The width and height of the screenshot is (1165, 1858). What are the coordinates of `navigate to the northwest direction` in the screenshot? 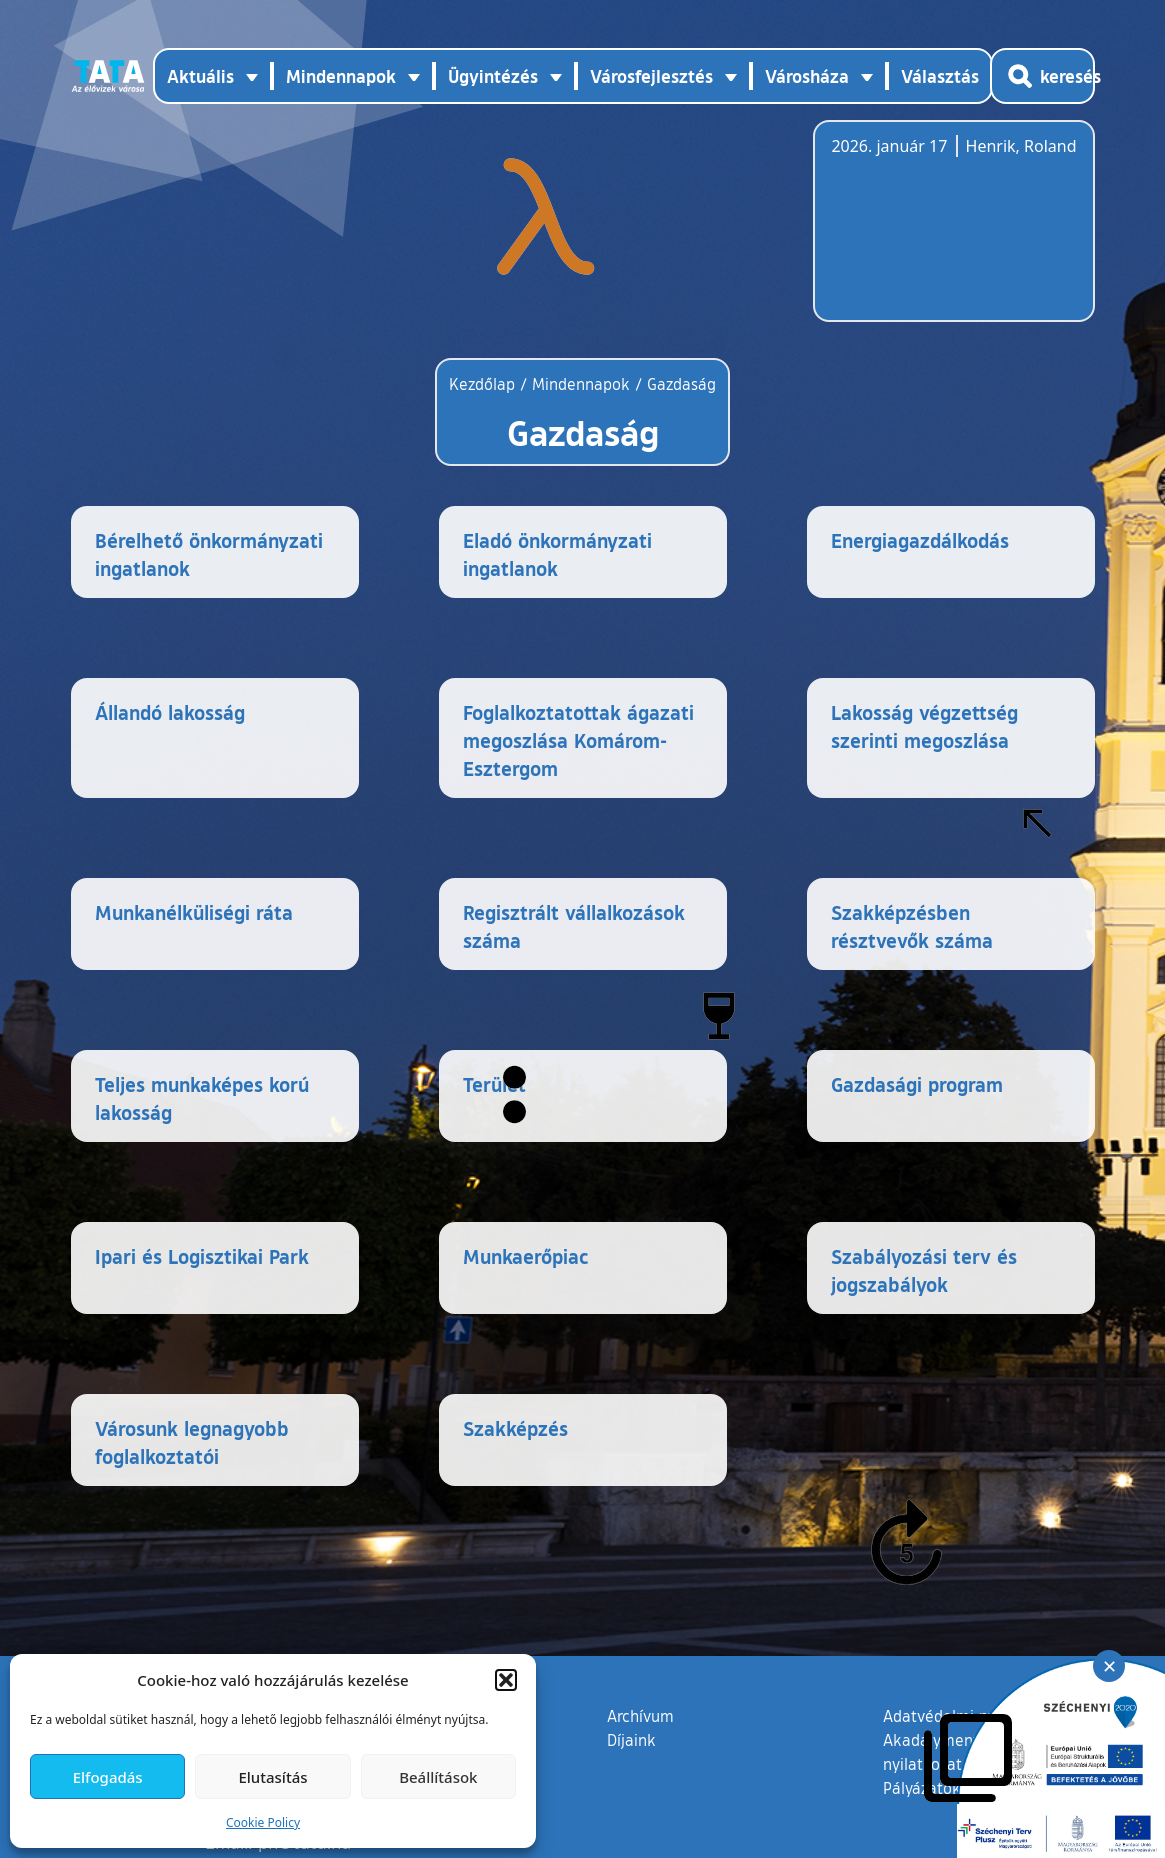 It's located at (1036, 822).